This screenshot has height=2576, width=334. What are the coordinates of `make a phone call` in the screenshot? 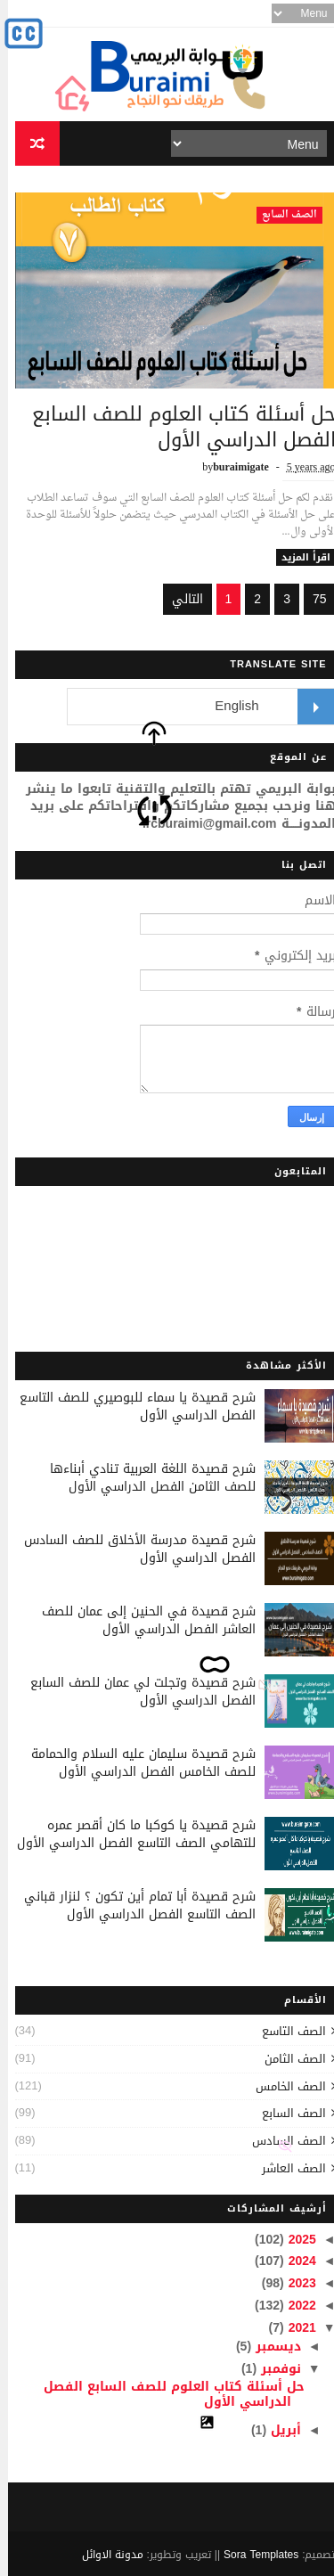 It's located at (249, 92).